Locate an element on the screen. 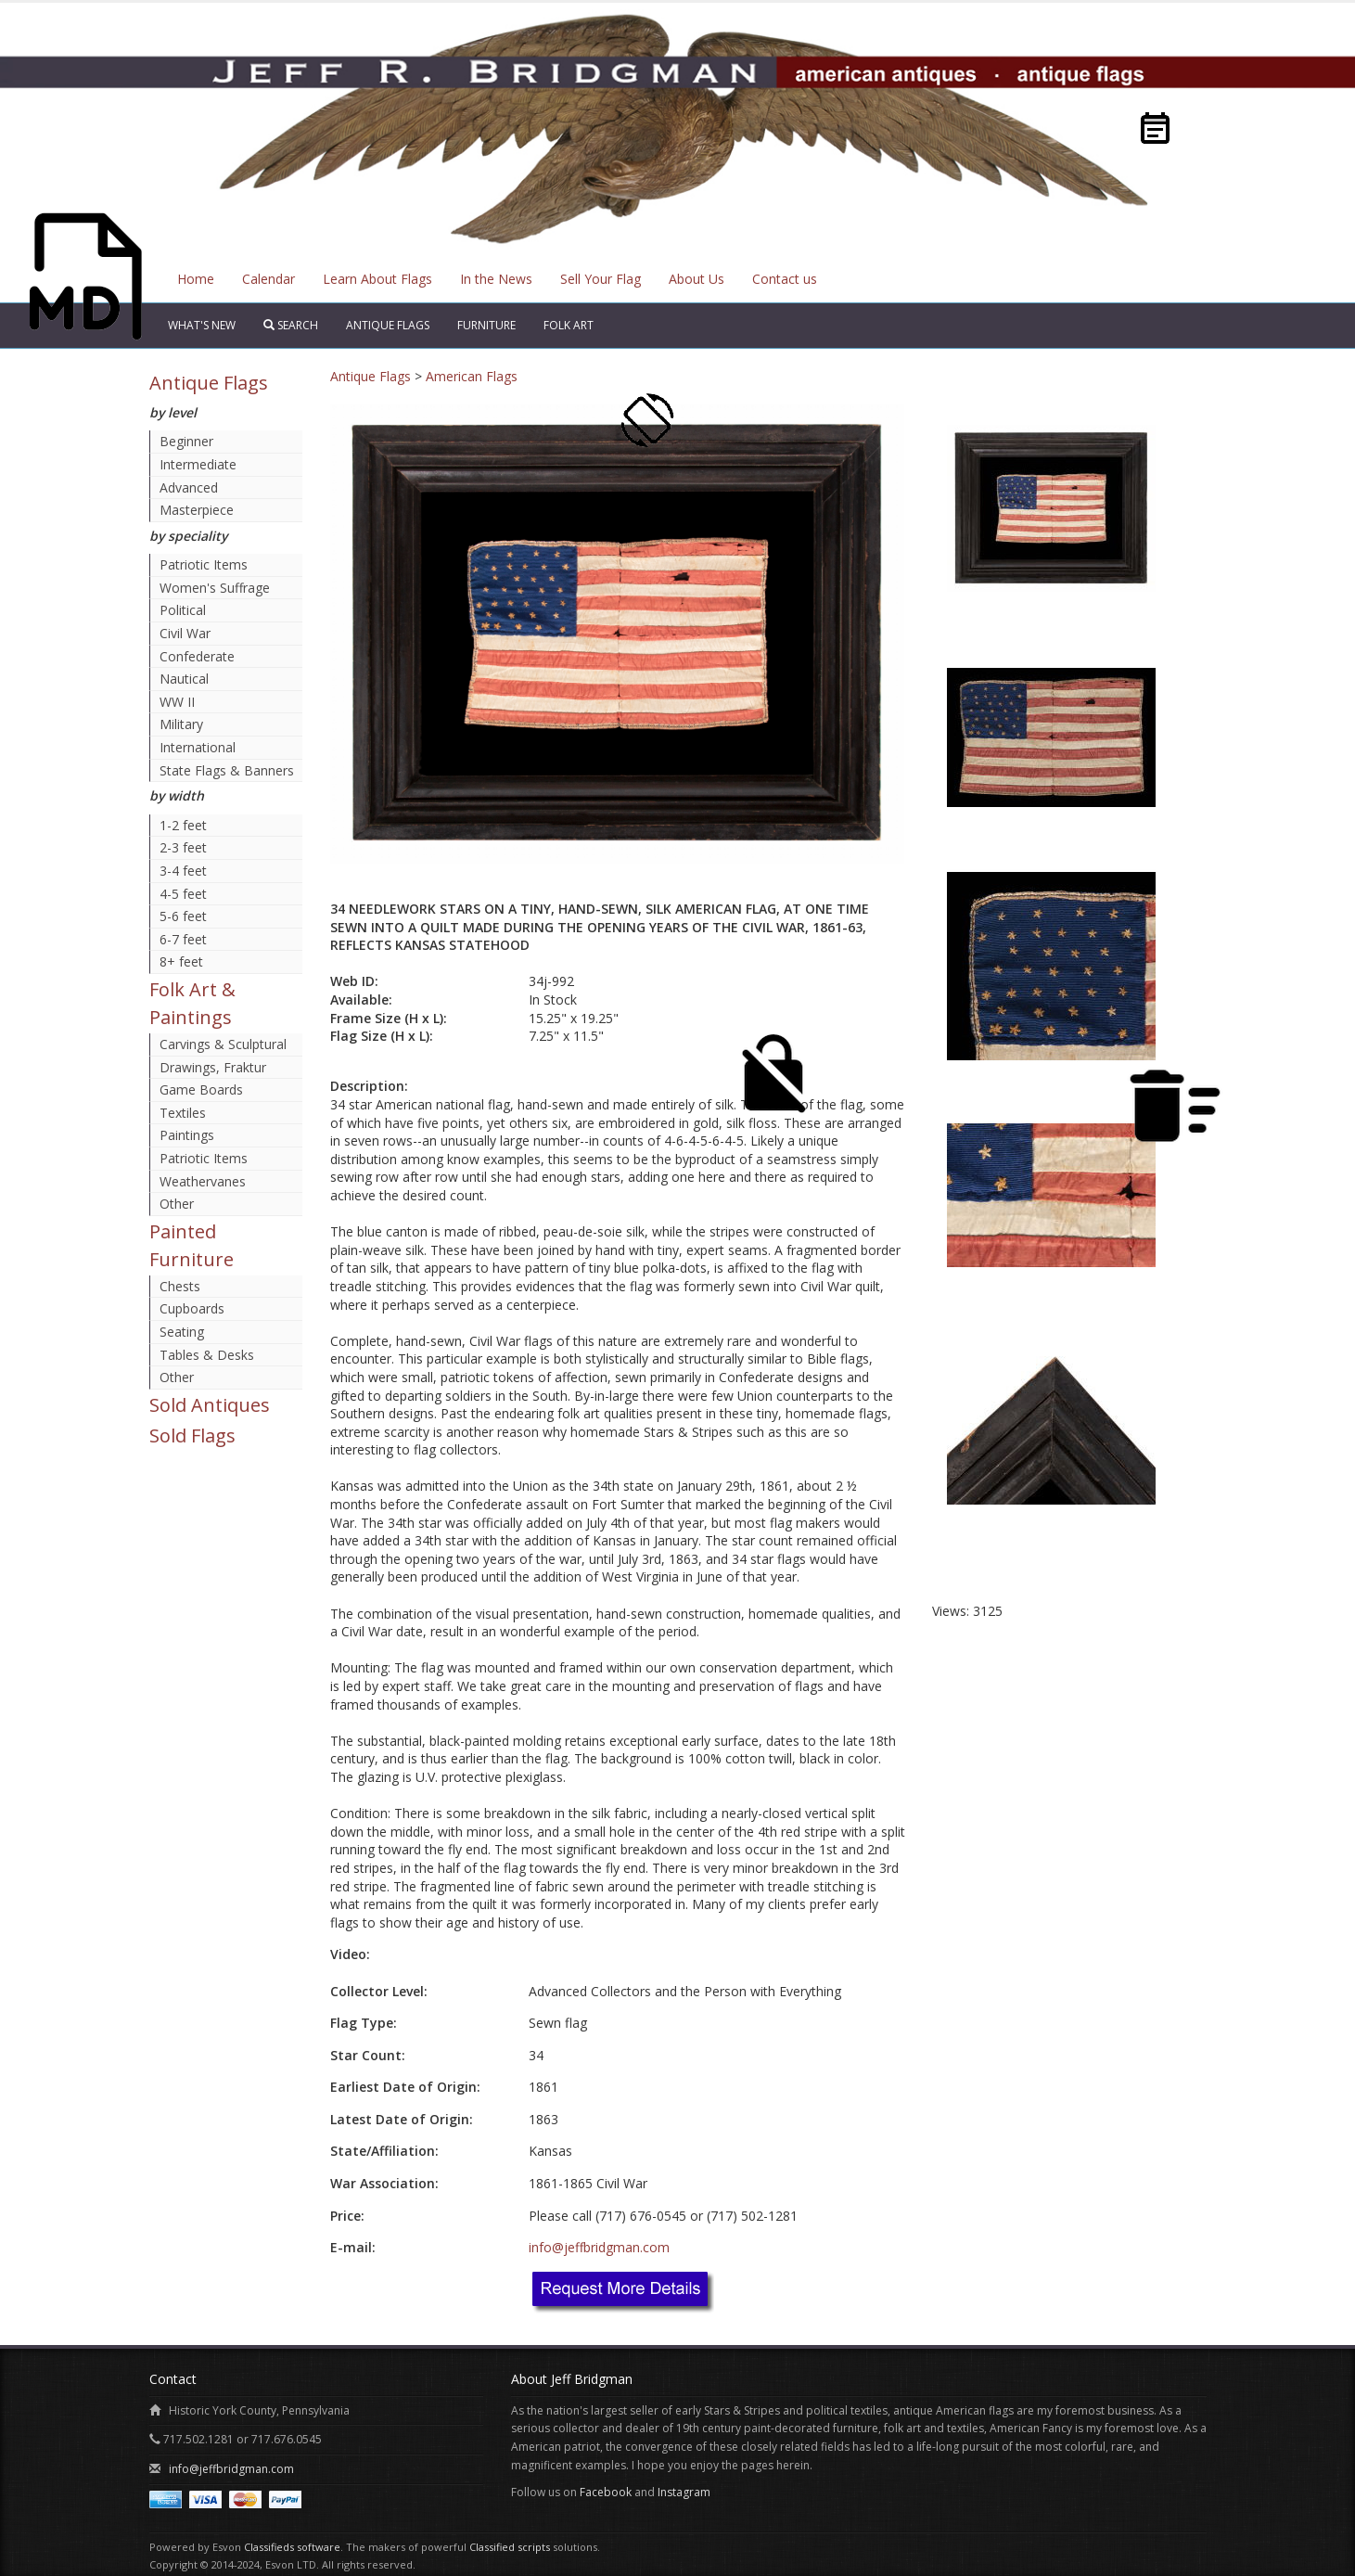 This screenshot has width=1355, height=2576. open a markdown file is located at coordinates (88, 276).